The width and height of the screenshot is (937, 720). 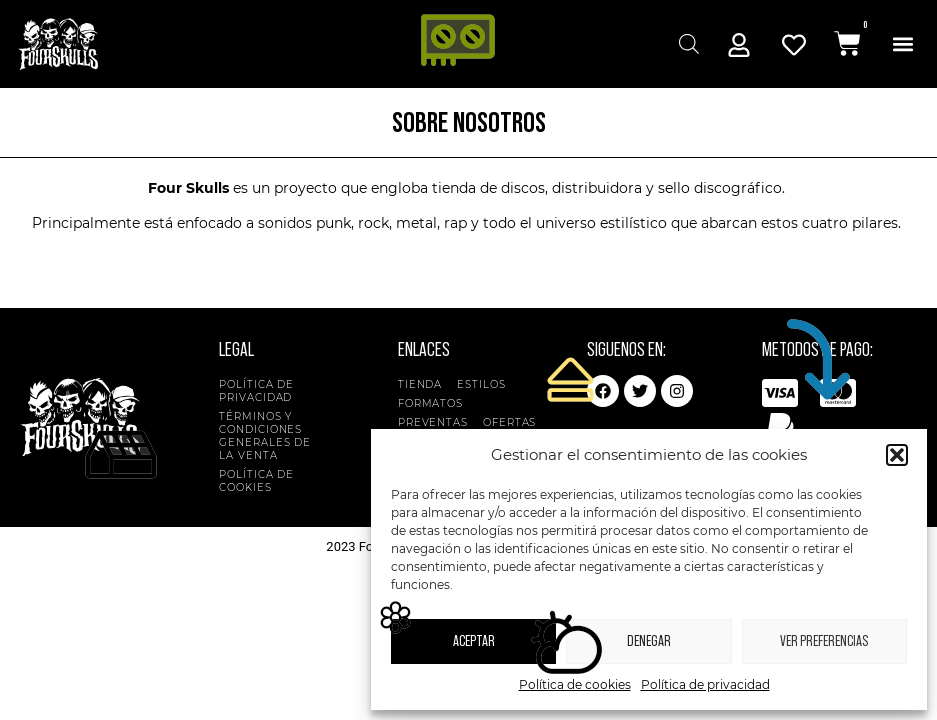 I want to click on eject media or disc, so click(x=570, y=382).